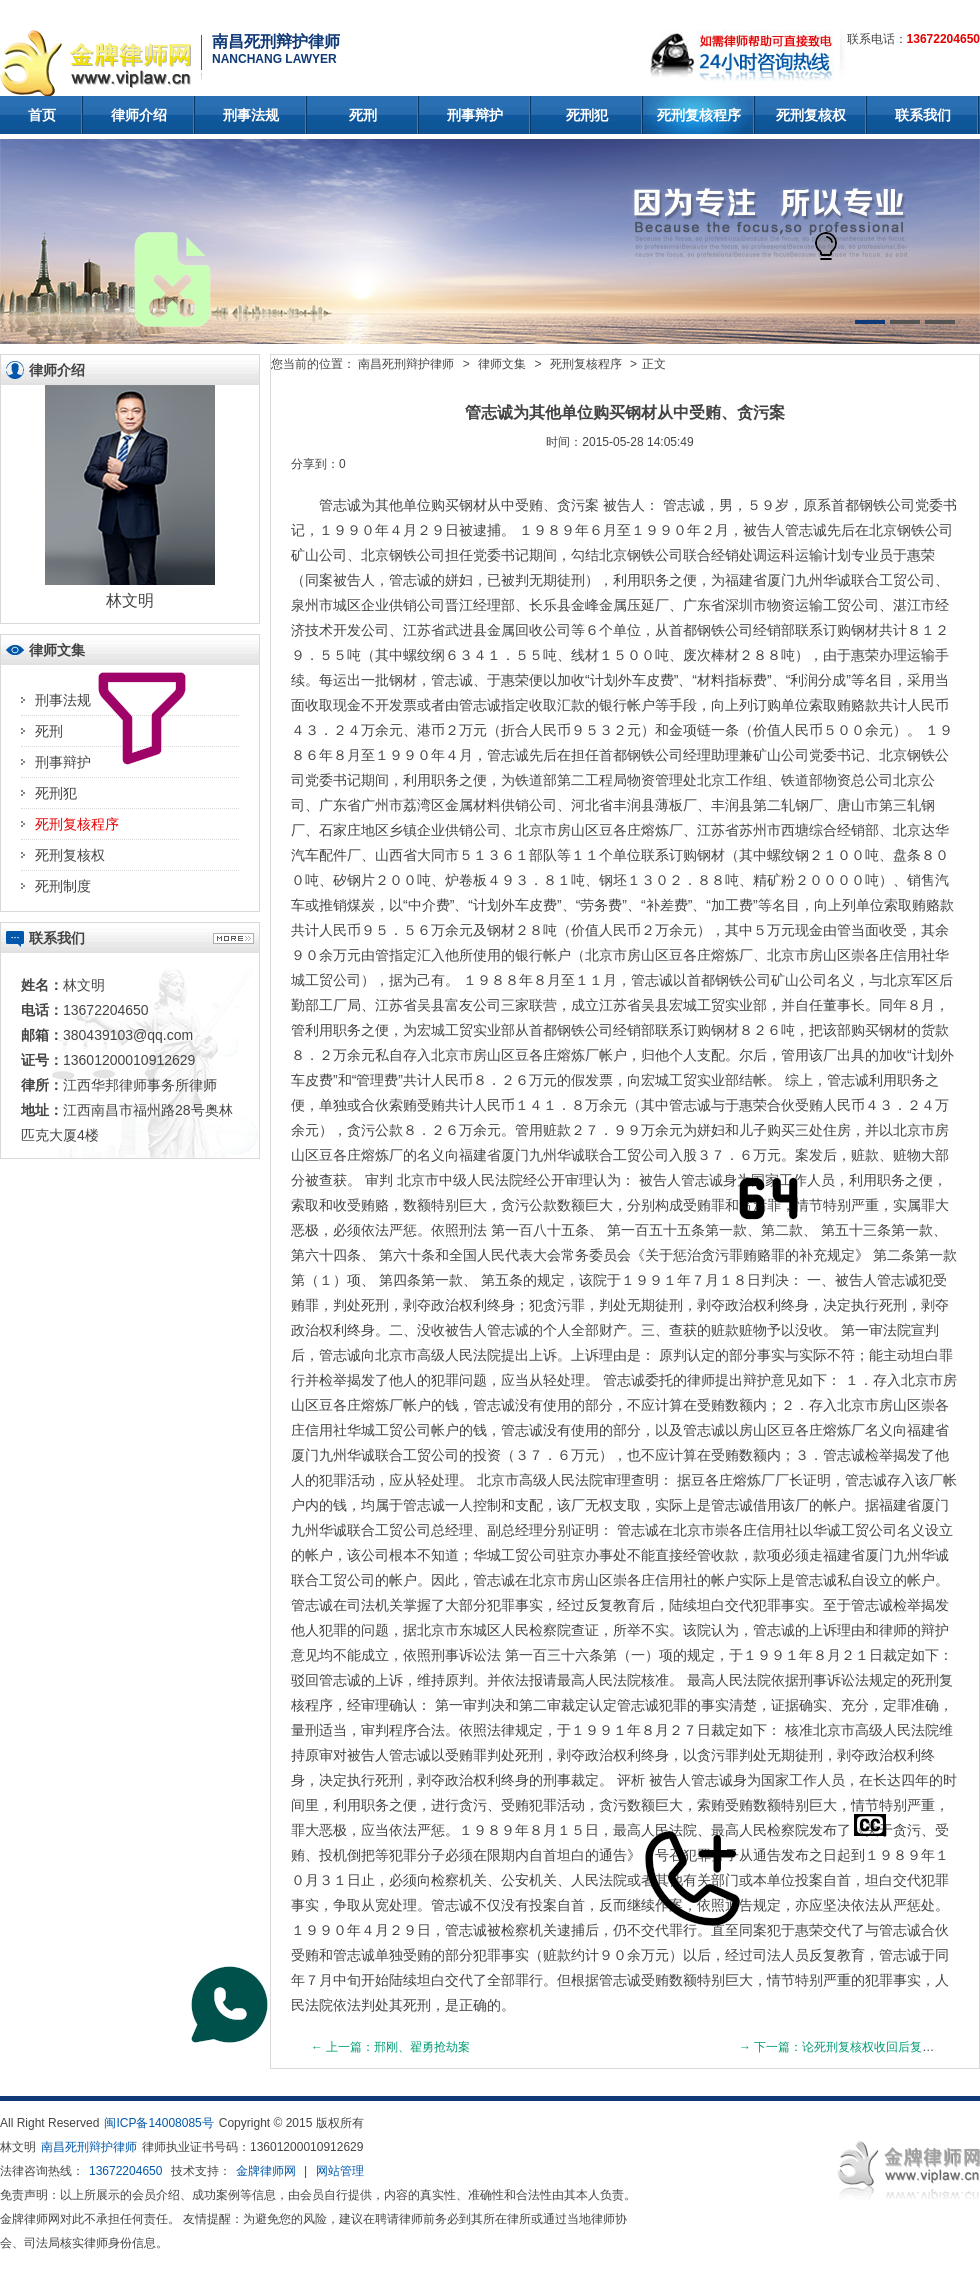  I want to click on cut or trim a document, so click(172, 279).